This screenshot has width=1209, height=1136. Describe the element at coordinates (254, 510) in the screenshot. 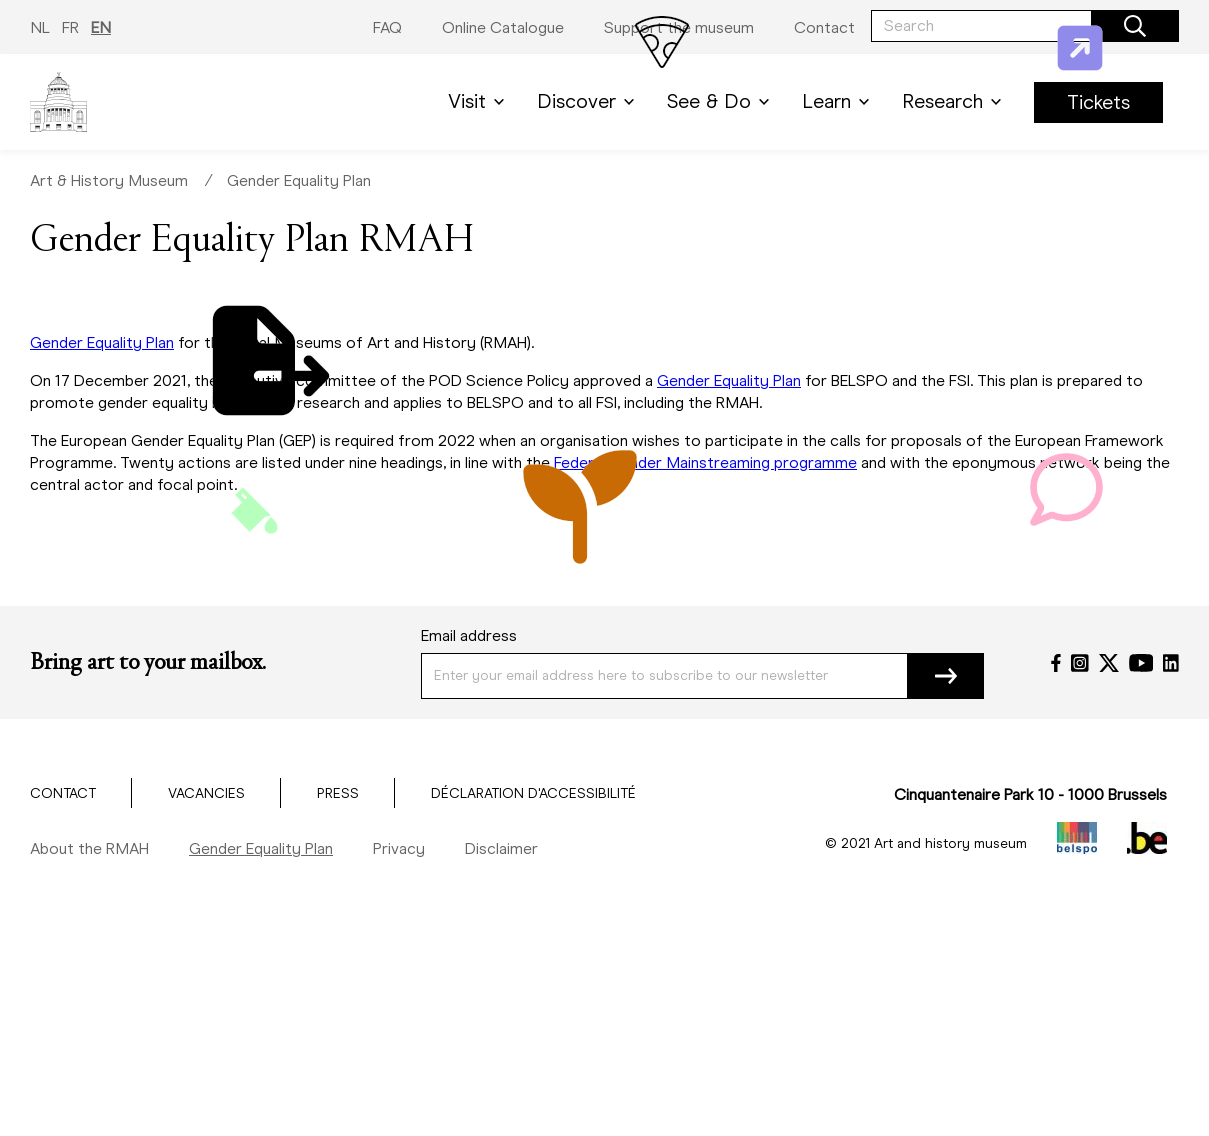

I see `fill an area with color` at that location.